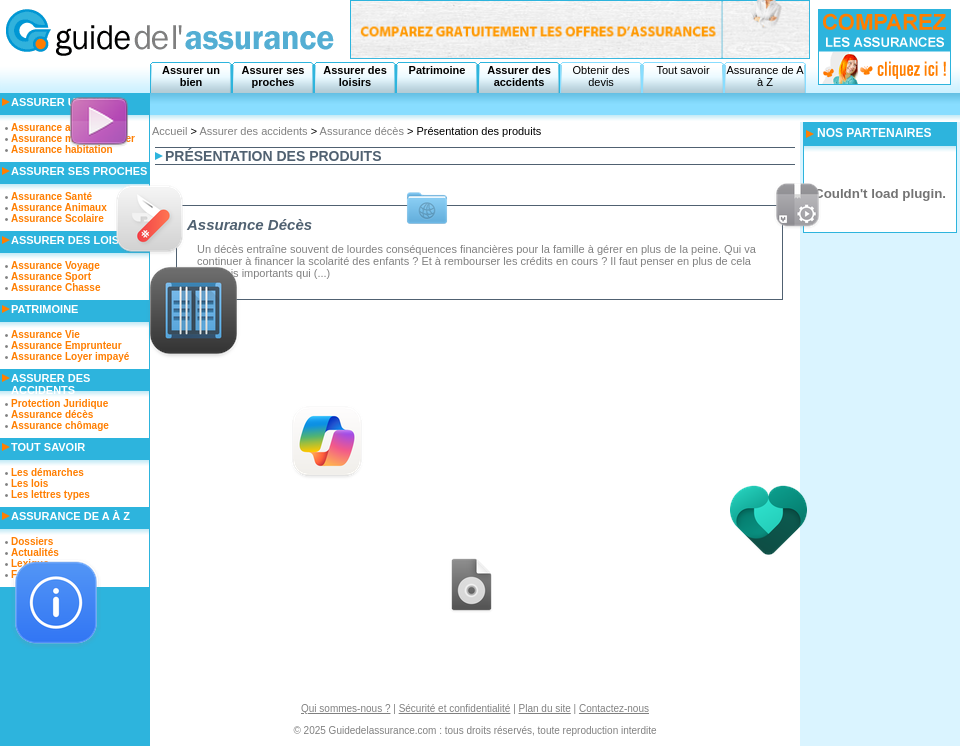 The image size is (960, 746). What do you see at coordinates (193, 310) in the screenshot?
I see `open virtualization container settings` at bounding box center [193, 310].